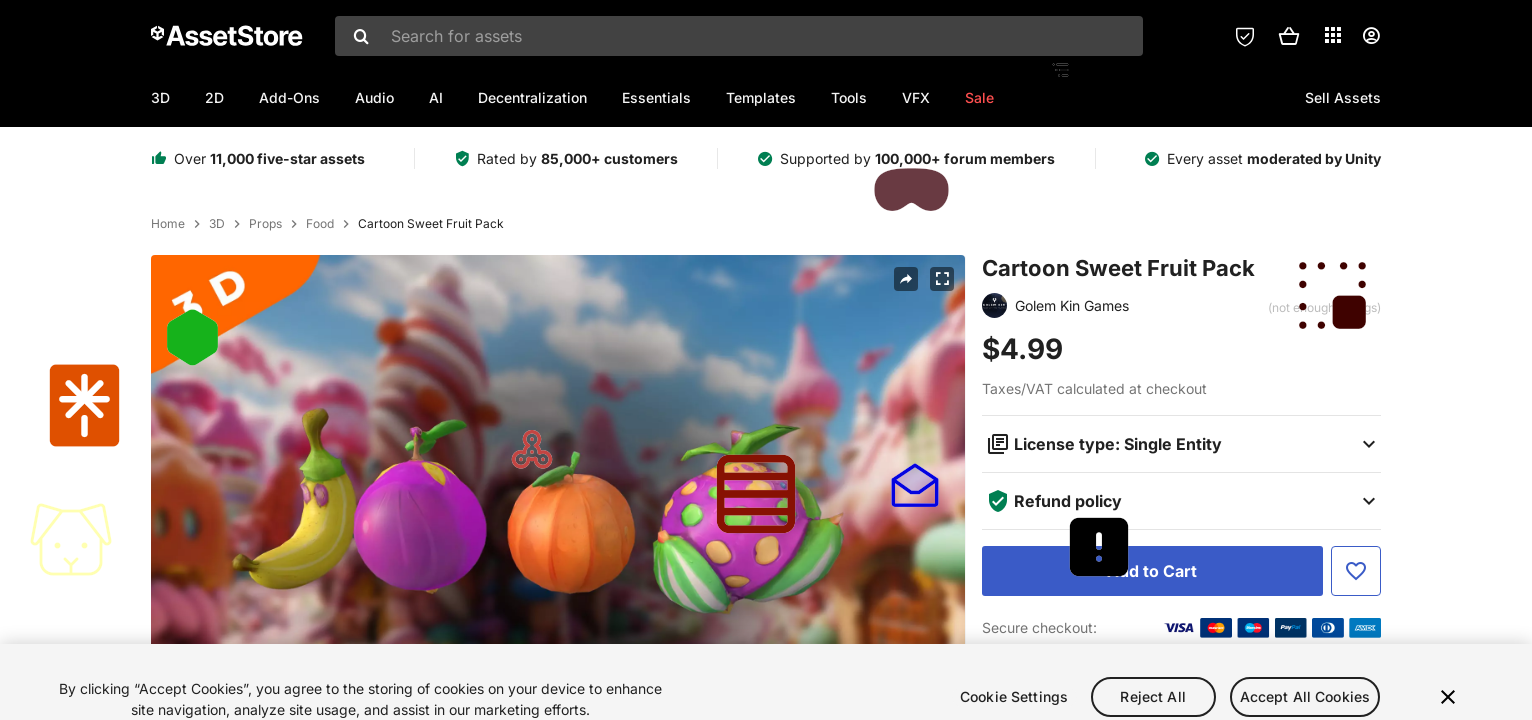  I want to click on align content to bottom-right corner, so click(1332, 295).